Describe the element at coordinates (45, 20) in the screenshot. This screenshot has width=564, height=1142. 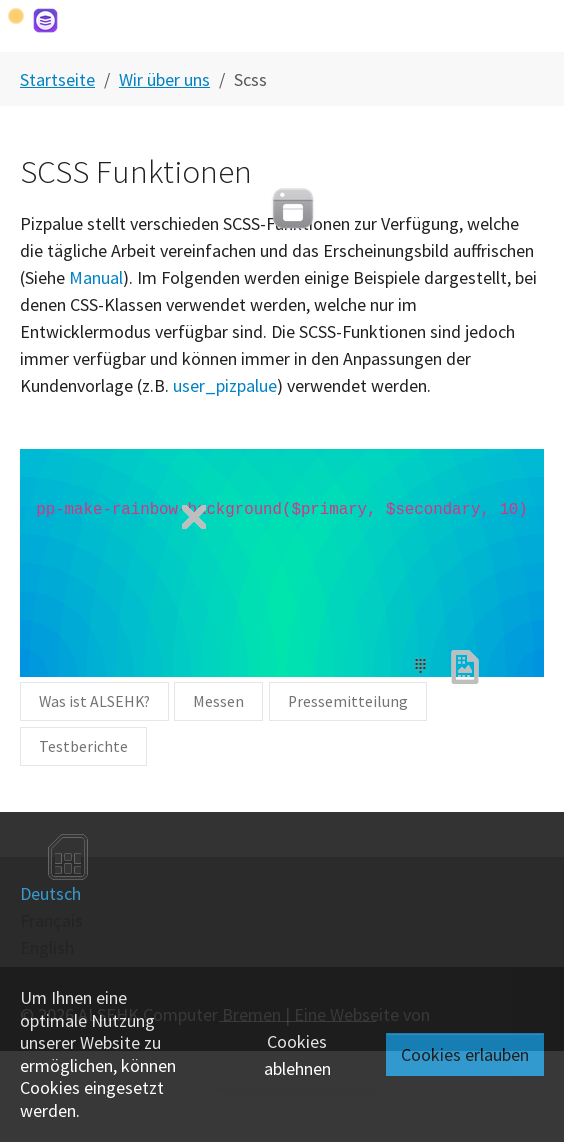
I see `open stack app for organizing files or content` at that location.